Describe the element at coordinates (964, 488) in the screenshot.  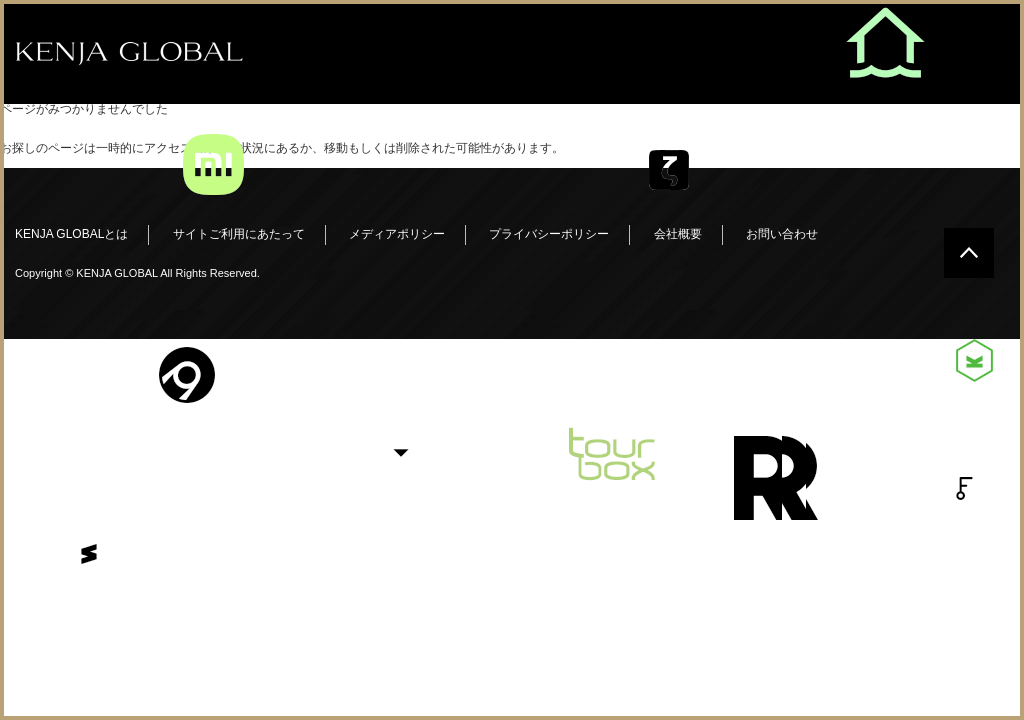
I see `open Electron Fiddle app` at that location.